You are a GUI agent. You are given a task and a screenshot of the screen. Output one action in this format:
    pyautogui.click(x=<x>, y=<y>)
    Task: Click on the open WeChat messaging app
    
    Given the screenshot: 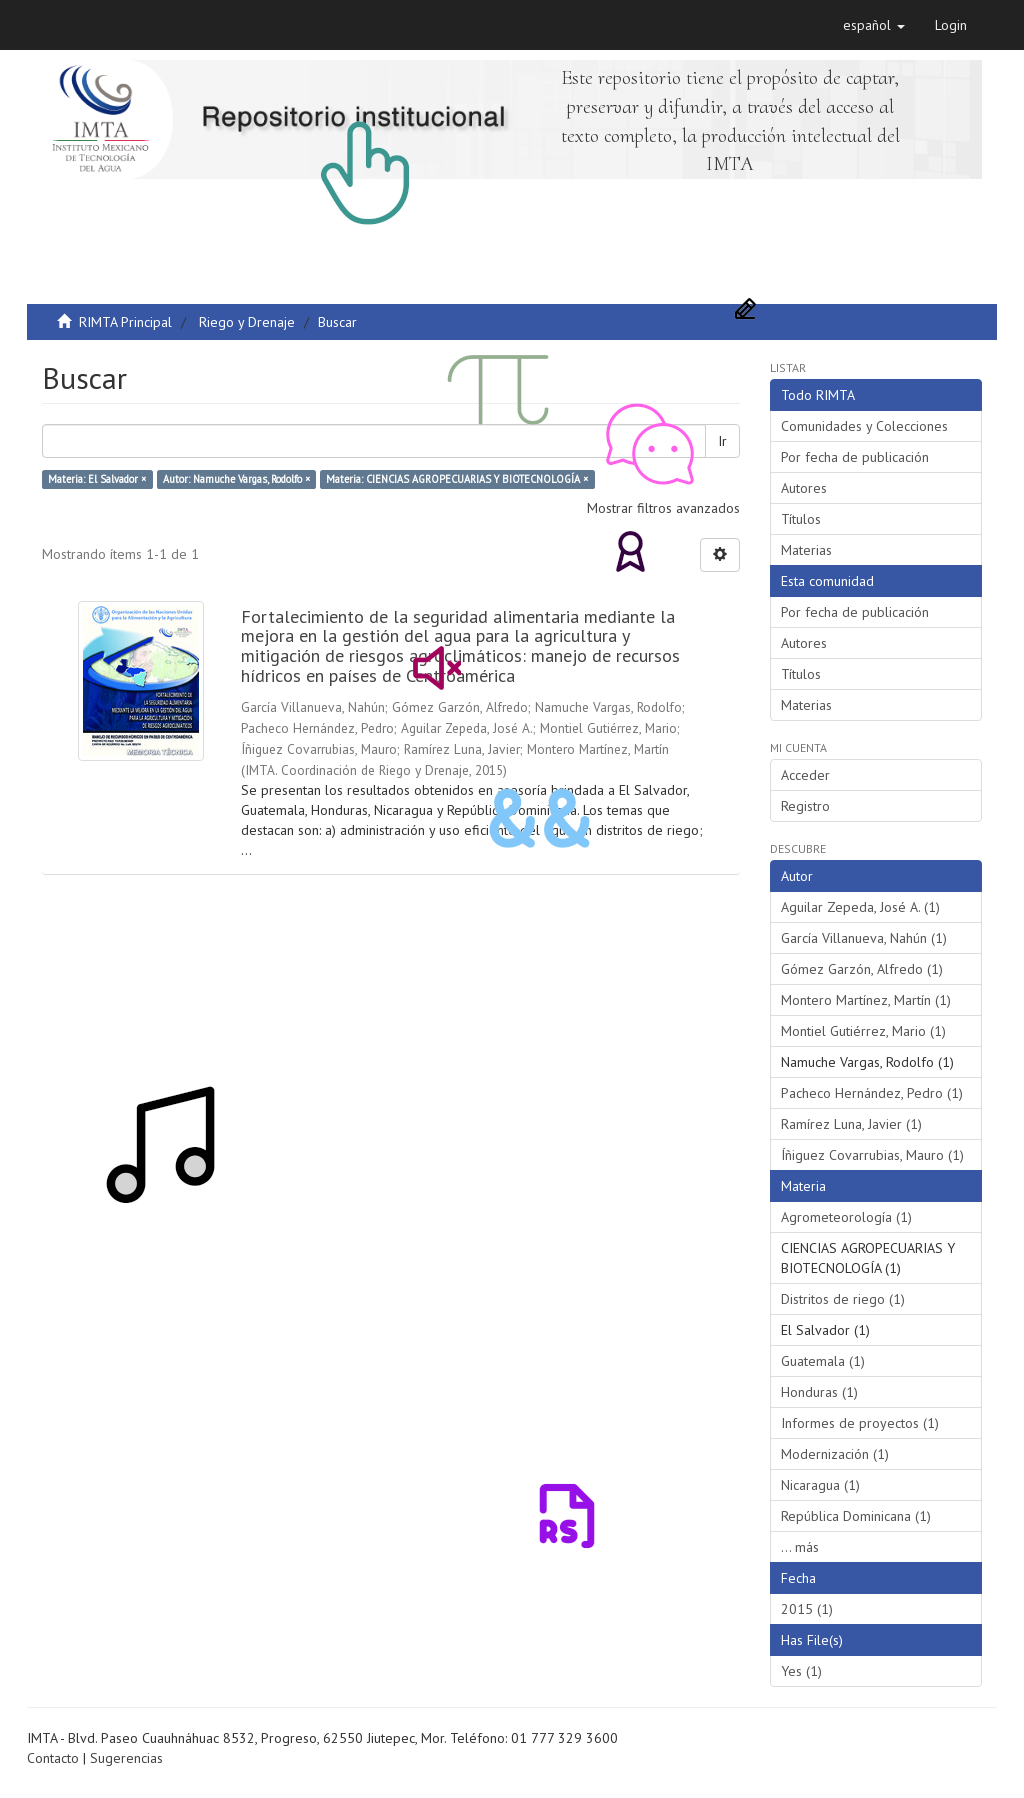 What is the action you would take?
    pyautogui.click(x=650, y=444)
    